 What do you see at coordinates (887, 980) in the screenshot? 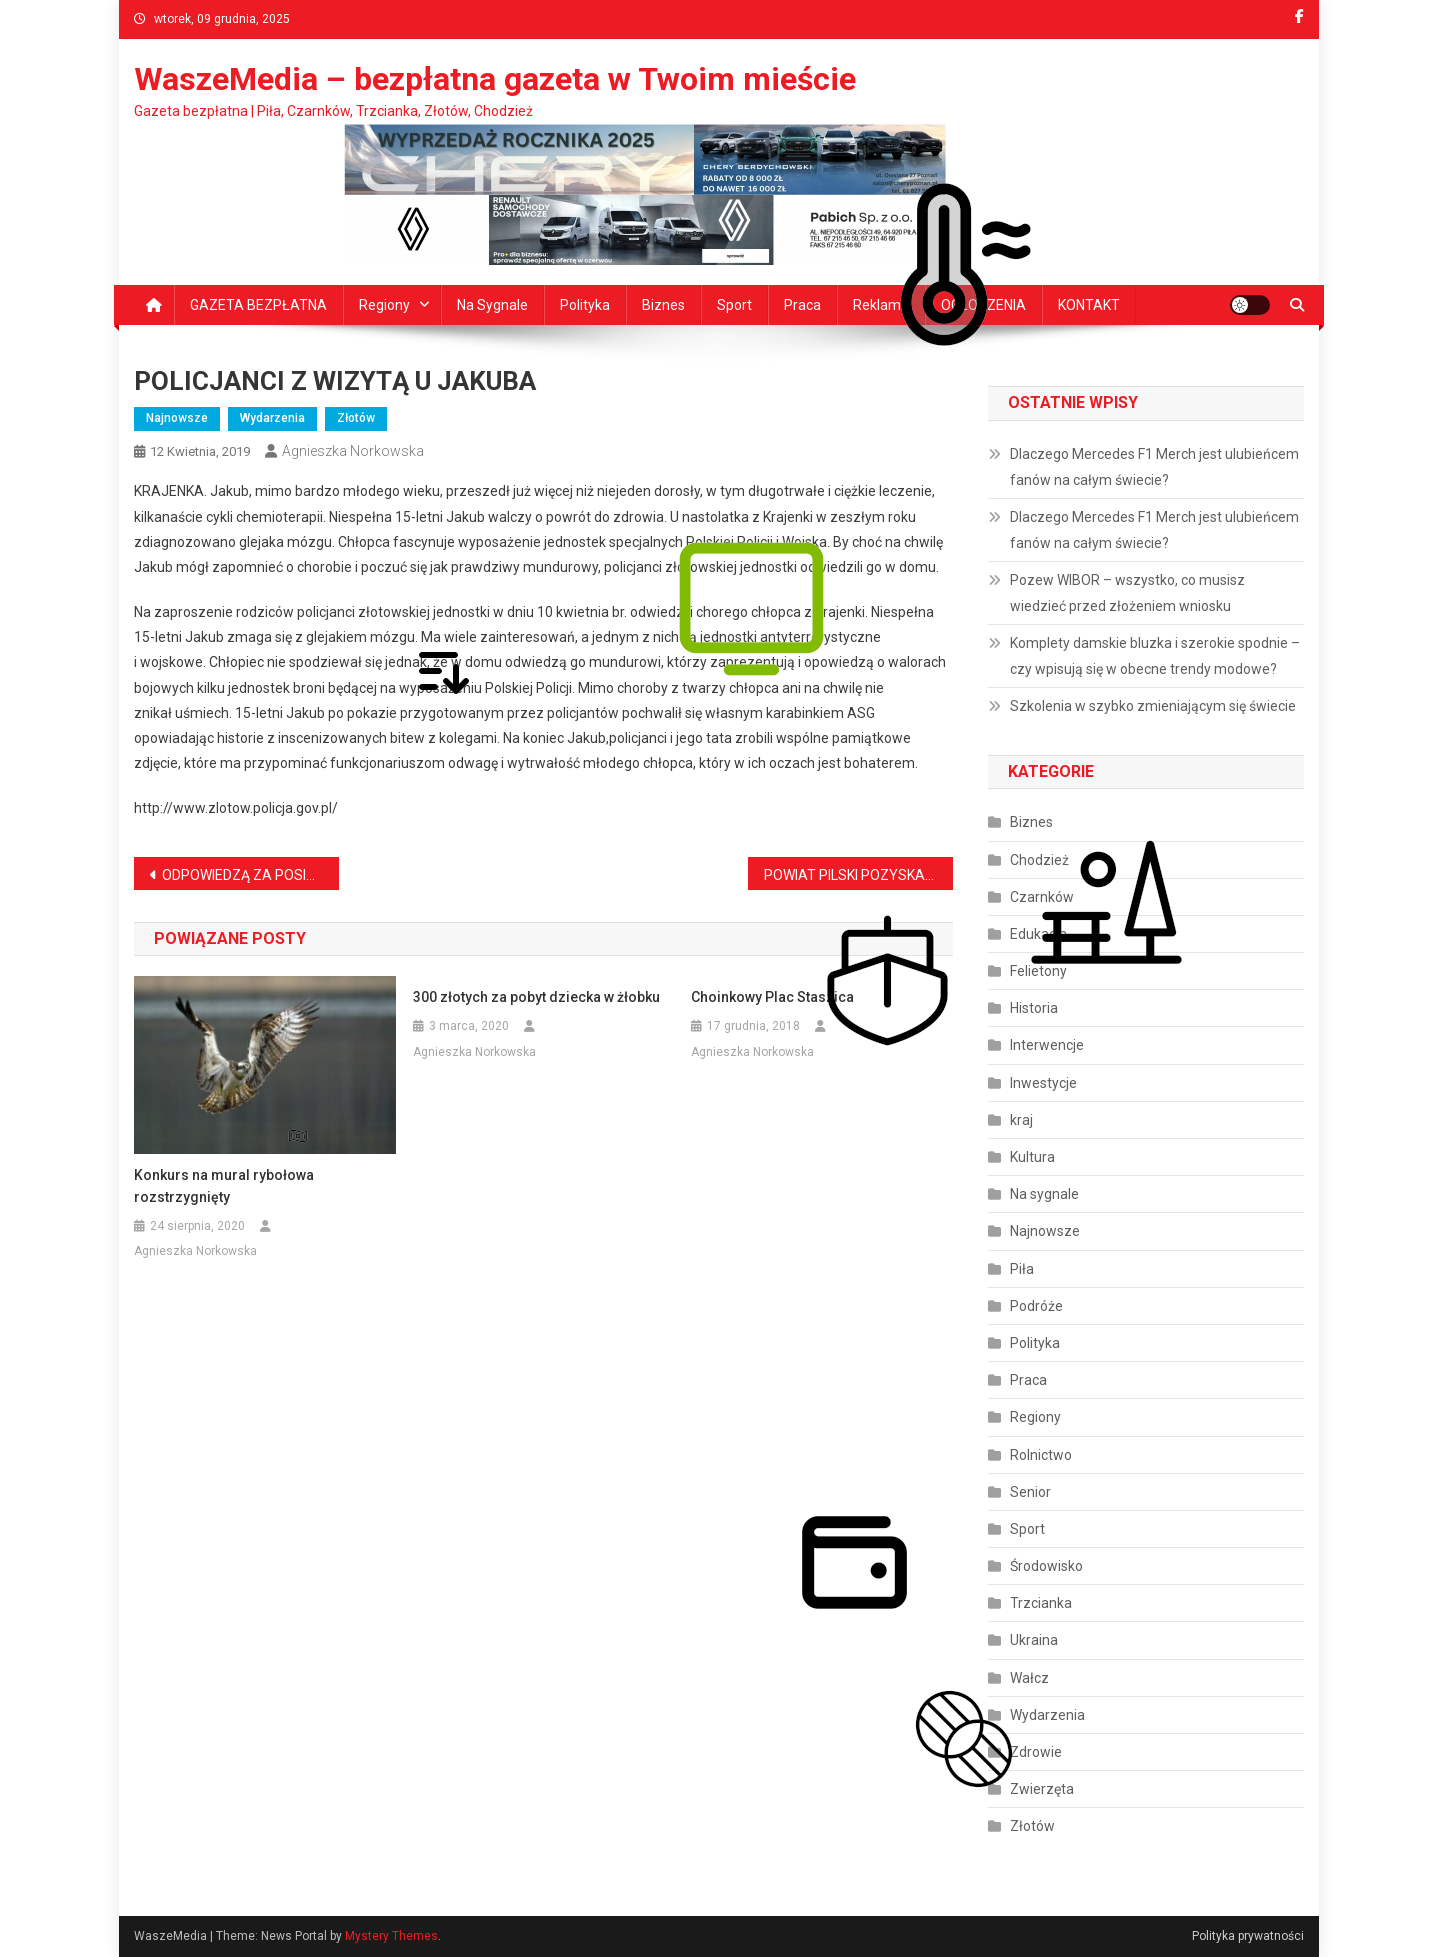
I see `access boat or marine transportation options` at bounding box center [887, 980].